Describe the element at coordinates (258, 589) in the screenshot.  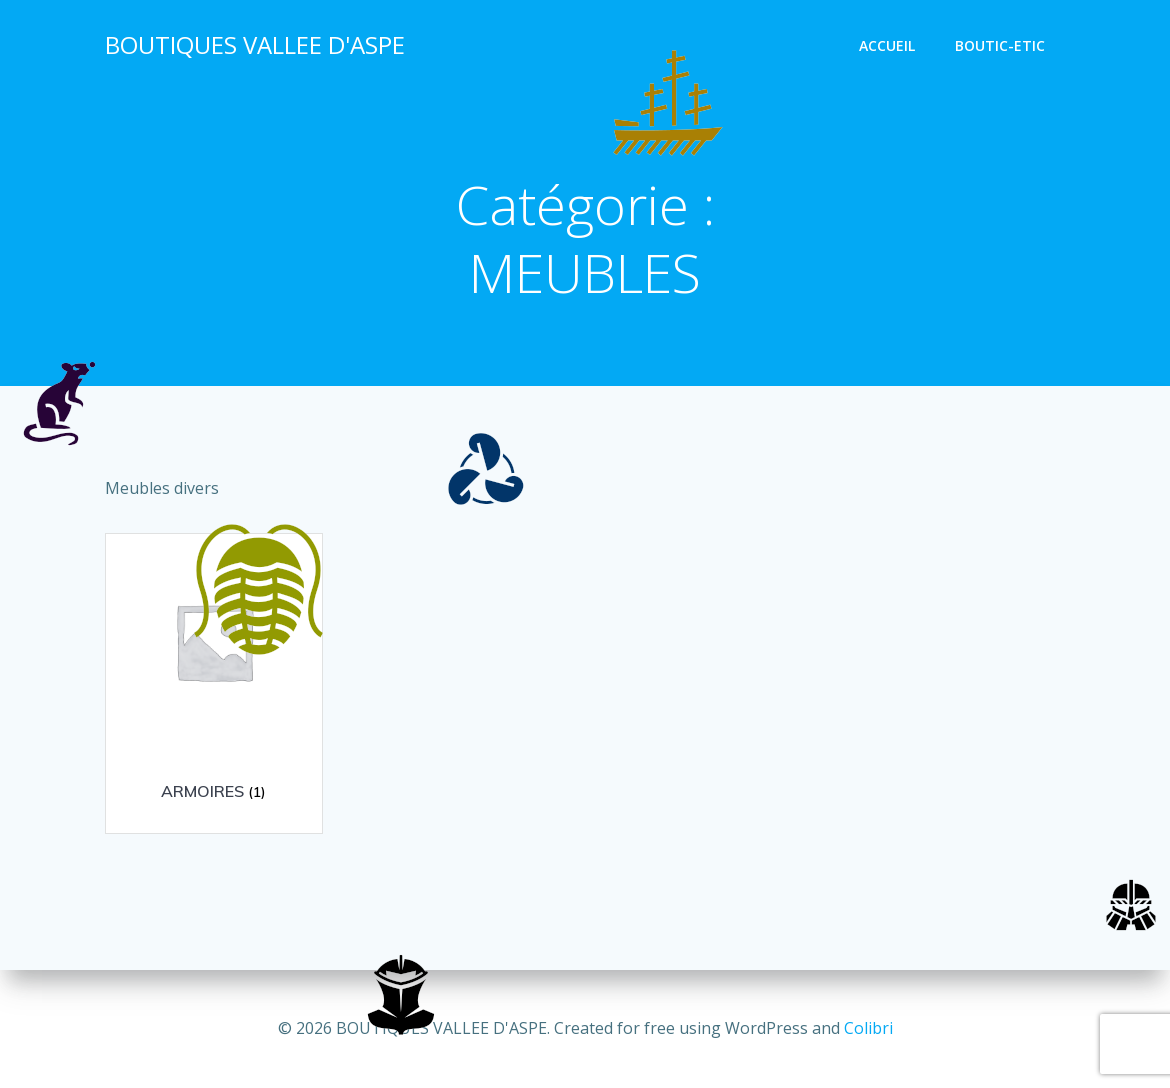
I see `trilobite fossil icon for a paleontology or natural history app` at that location.